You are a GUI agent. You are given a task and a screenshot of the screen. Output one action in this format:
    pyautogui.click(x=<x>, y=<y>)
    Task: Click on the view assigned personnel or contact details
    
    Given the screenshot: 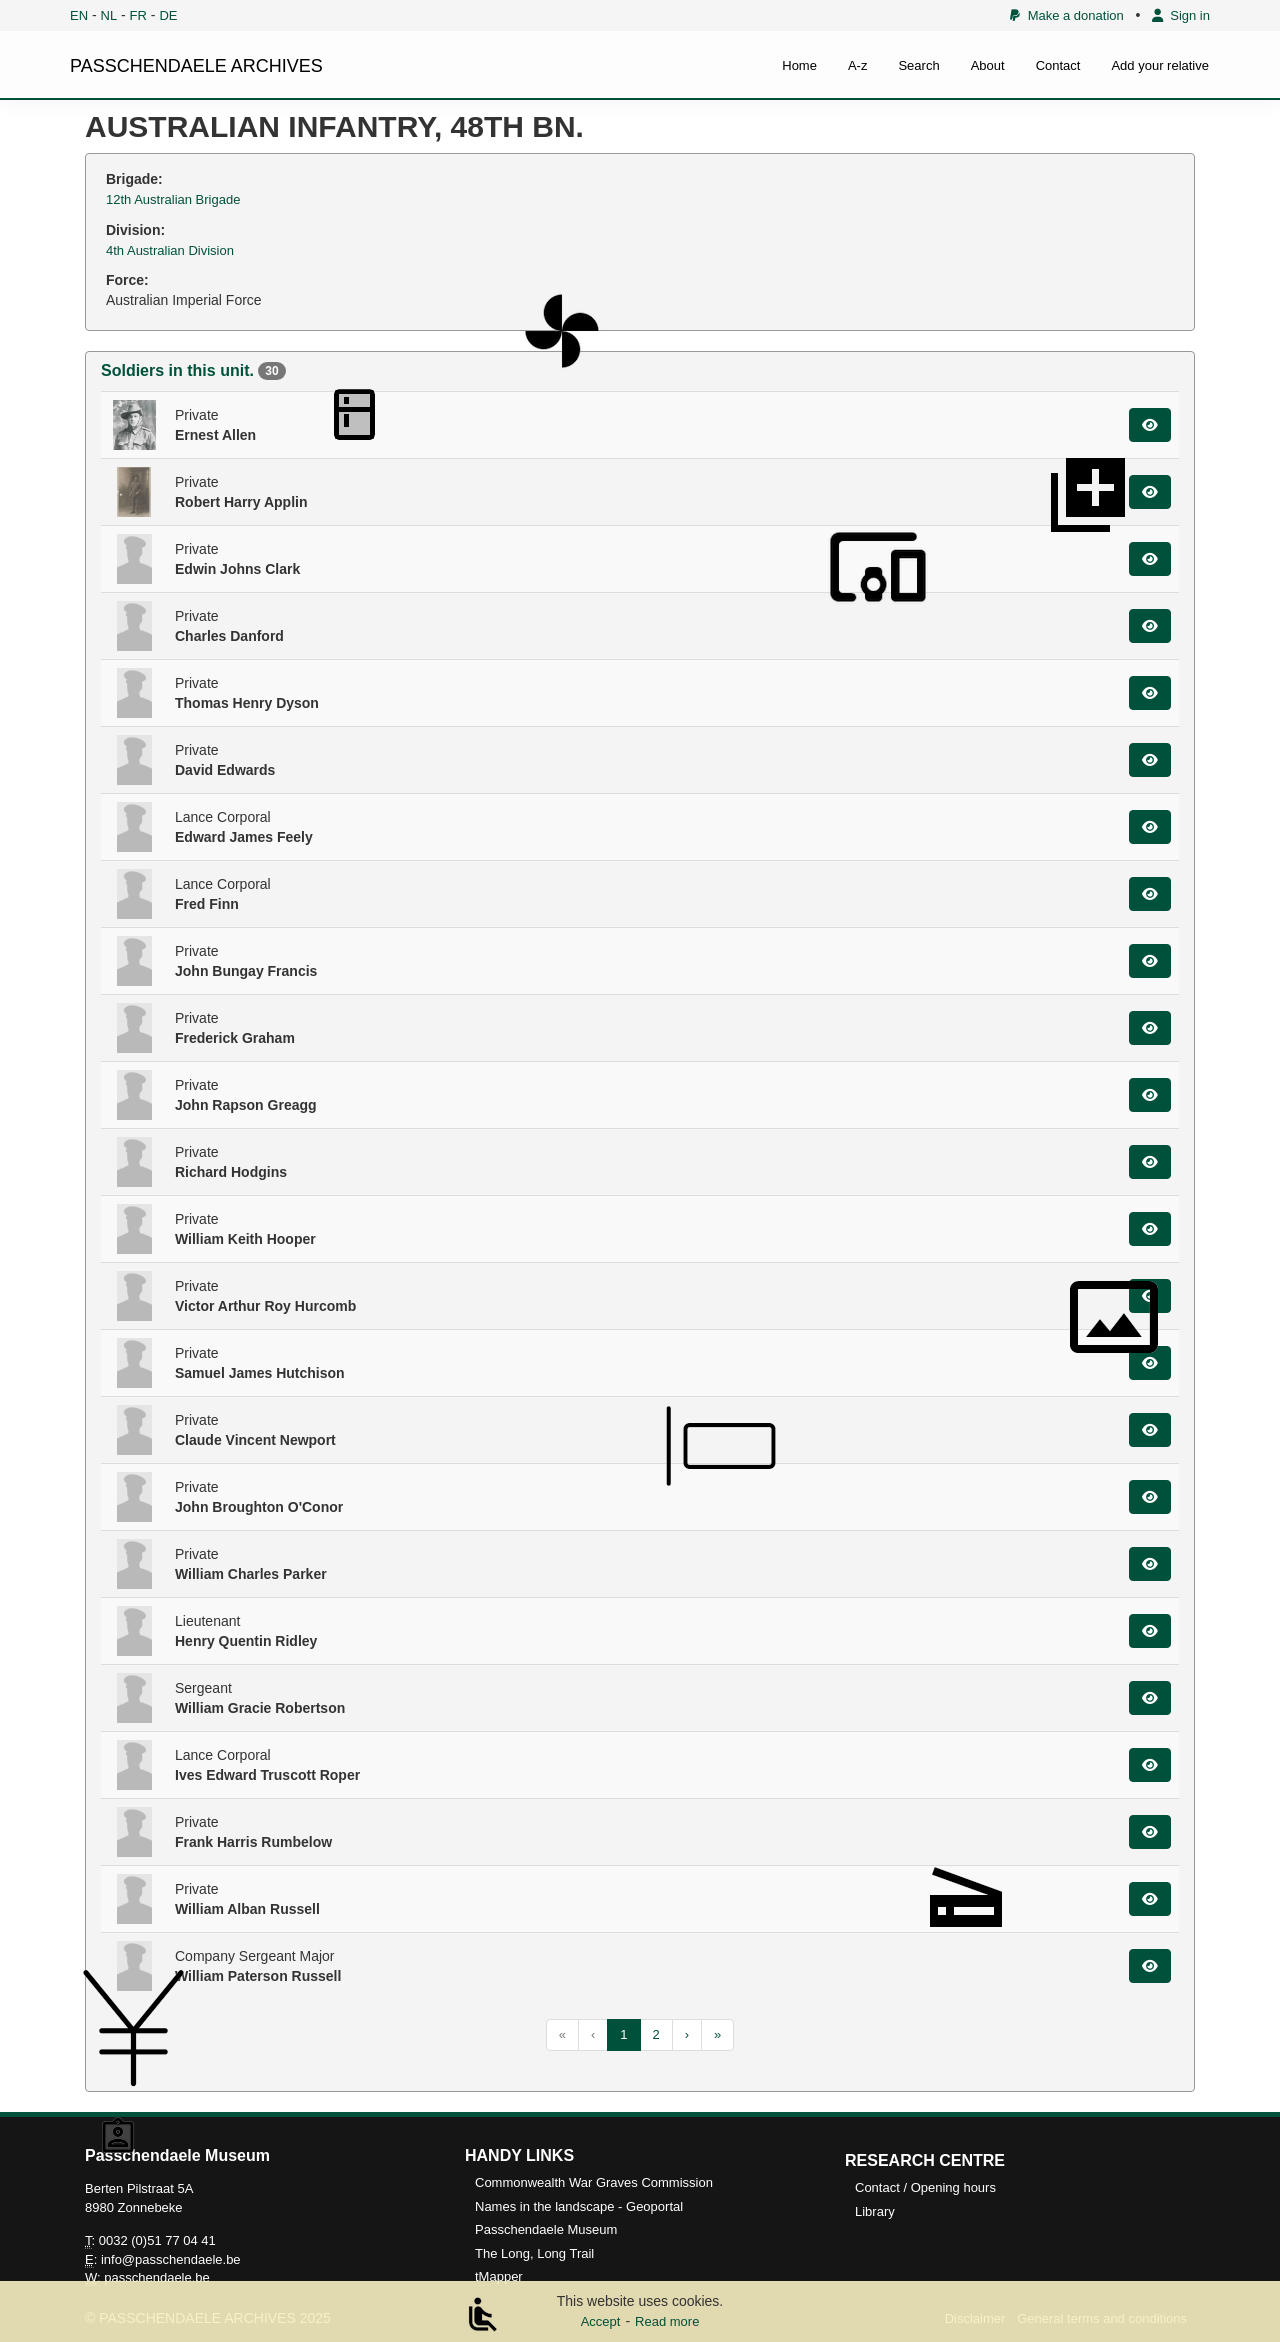 What is the action you would take?
    pyautogui.click(x=118, y=2137)
    